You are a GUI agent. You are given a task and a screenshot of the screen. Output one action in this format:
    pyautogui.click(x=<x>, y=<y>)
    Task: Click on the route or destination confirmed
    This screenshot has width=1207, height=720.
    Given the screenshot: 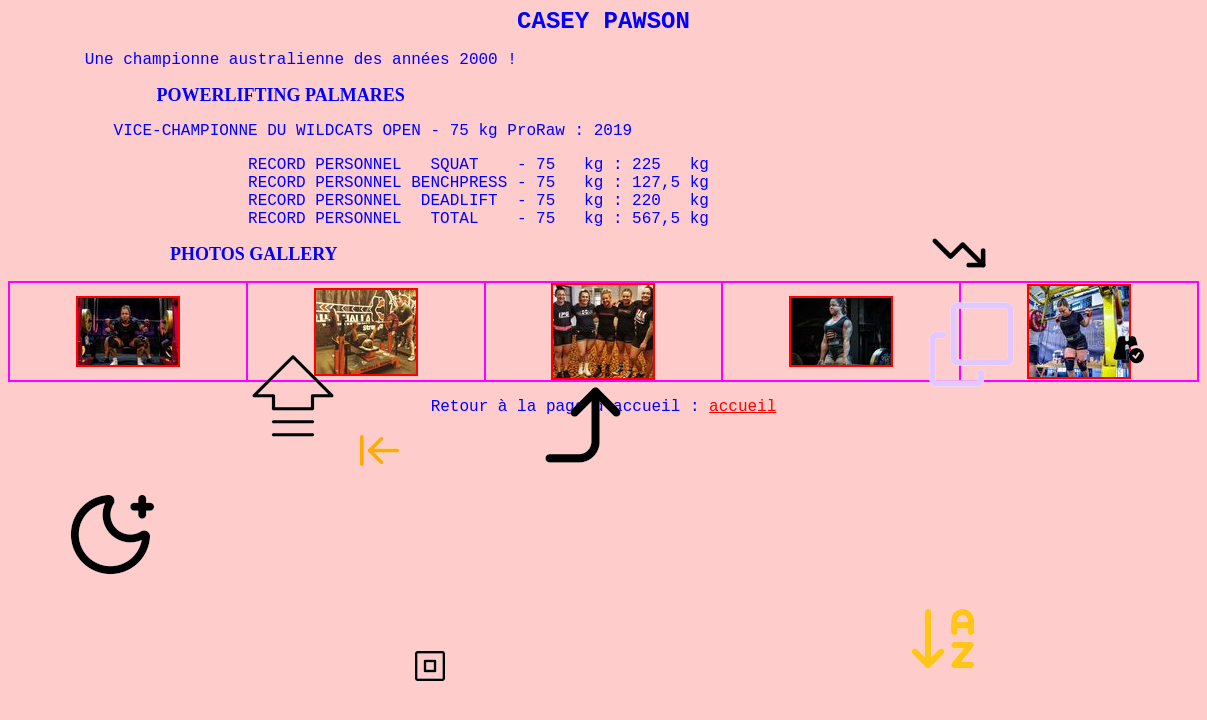 What is the action you would take?
    pyautogui.click(x=1127, y=348)
    